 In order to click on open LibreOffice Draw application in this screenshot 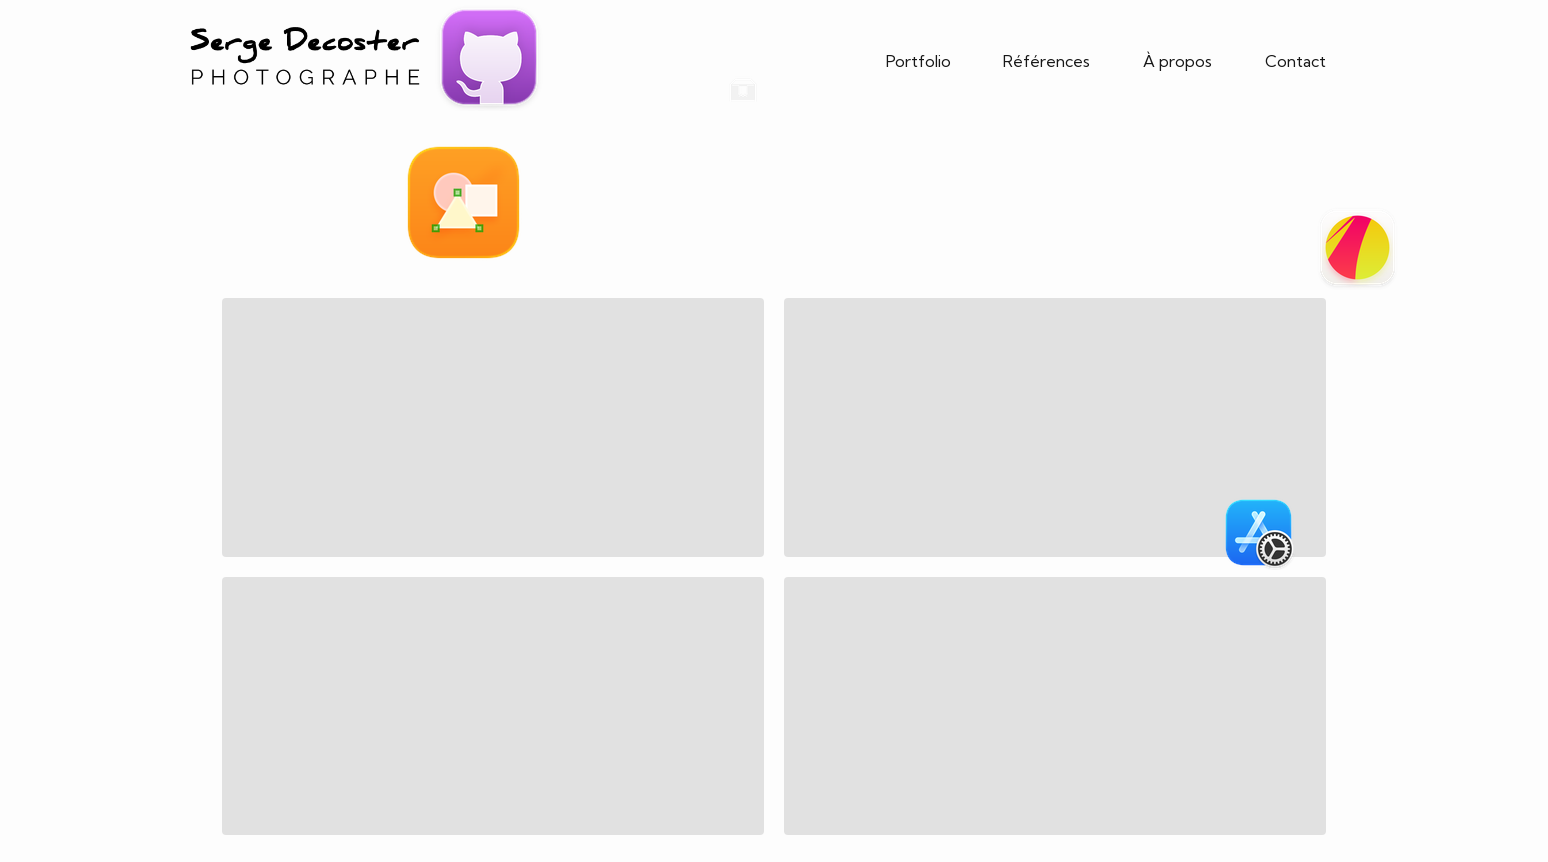, I will do `click(463, 202)`.